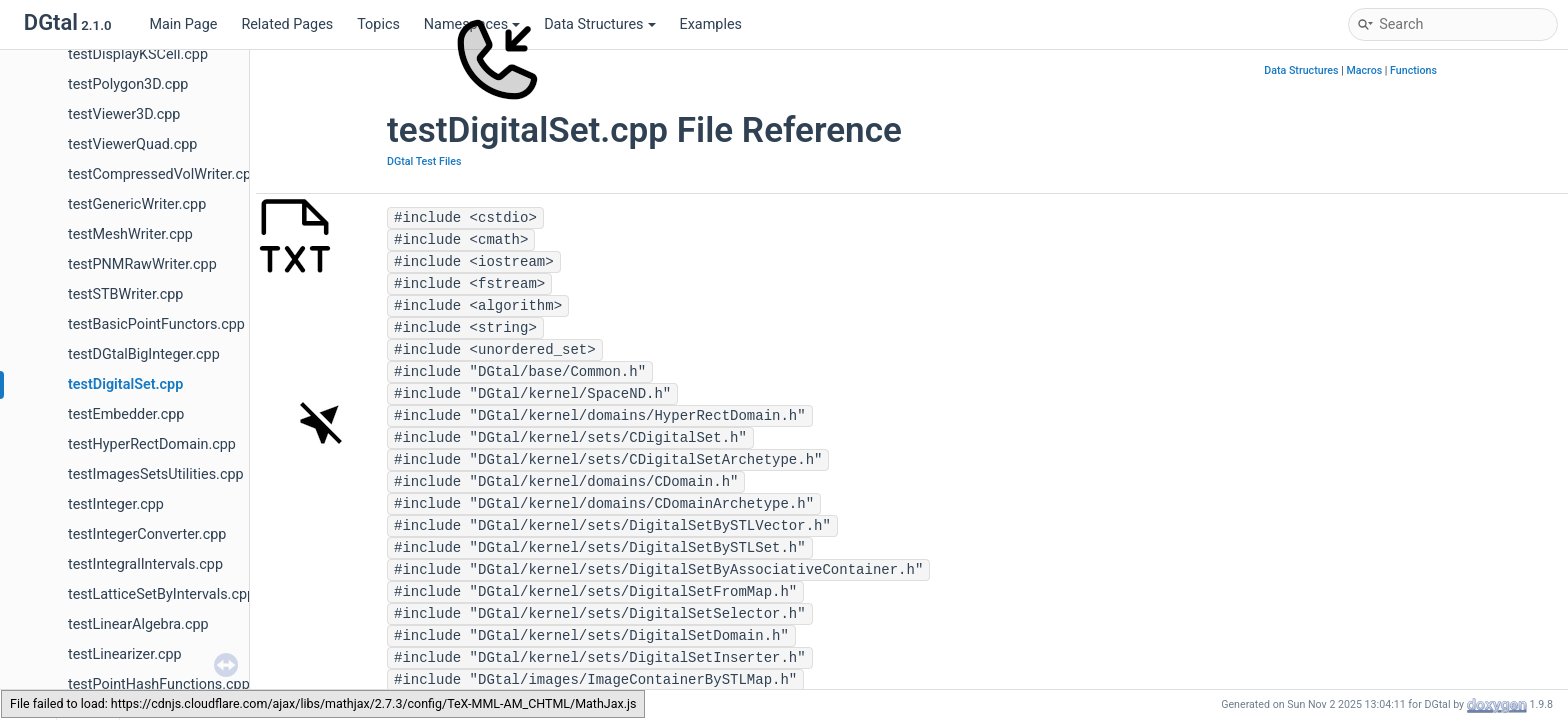  What do you see at coordinates (295, 239) in the screenshot?
I see `open a text file` at bounding box center [295, 239].